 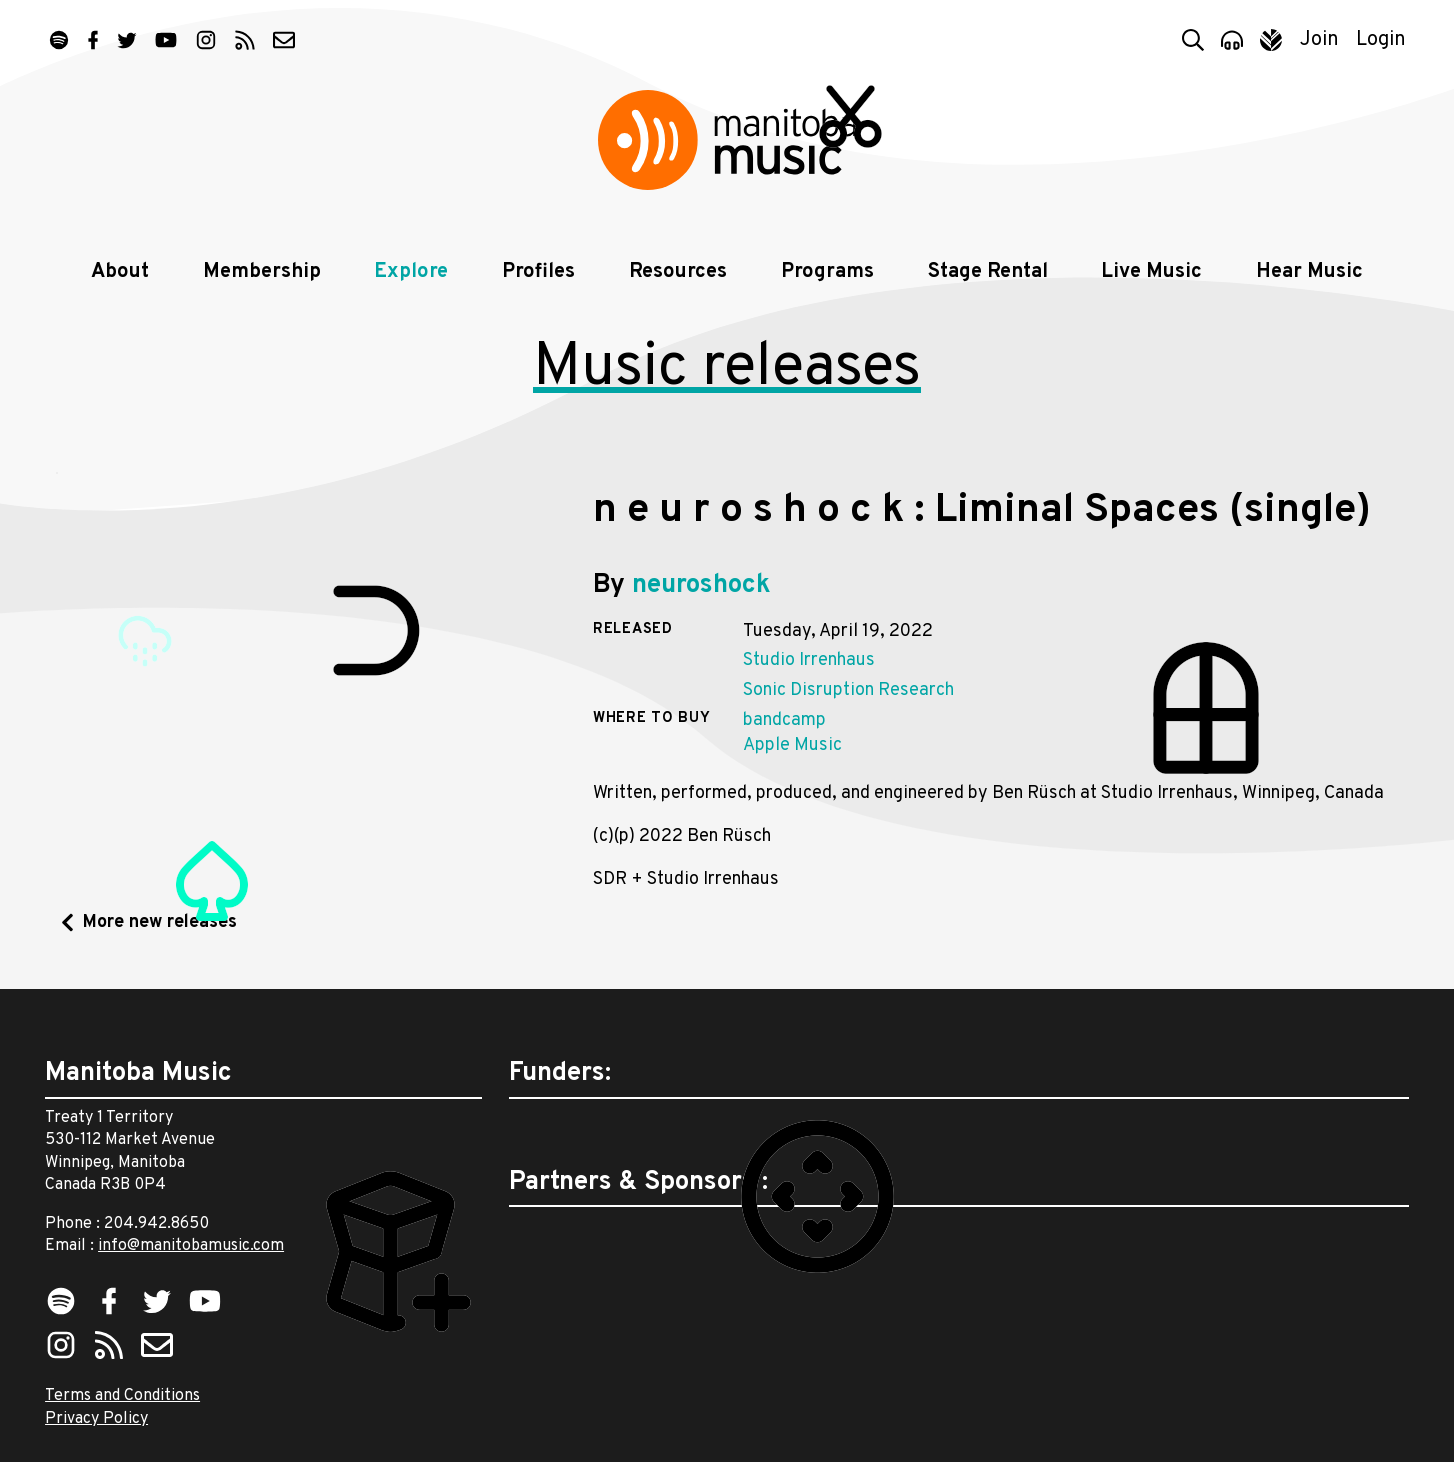 What do you see at coordinates (212, 881) in the screenshot?
I see `spade suit symbol for card games` at bounding box center [212, 881].